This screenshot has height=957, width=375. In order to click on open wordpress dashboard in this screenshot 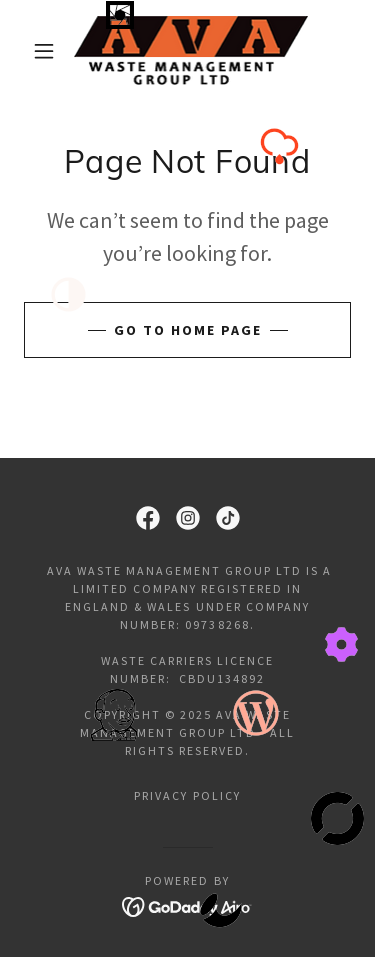, I will do `click(256, 713)`.